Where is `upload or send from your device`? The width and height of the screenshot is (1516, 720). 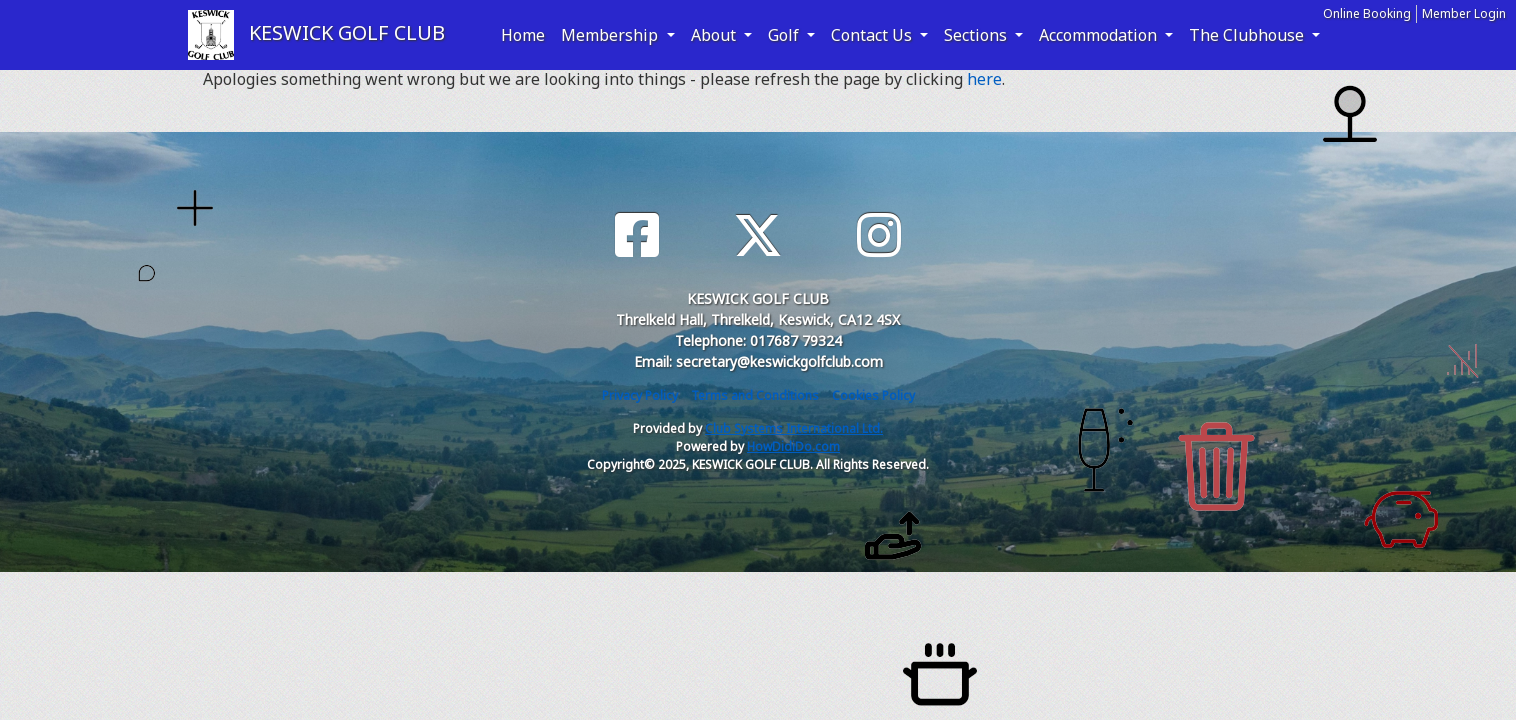 upload or send from your device is located at coordinates (894, 538).